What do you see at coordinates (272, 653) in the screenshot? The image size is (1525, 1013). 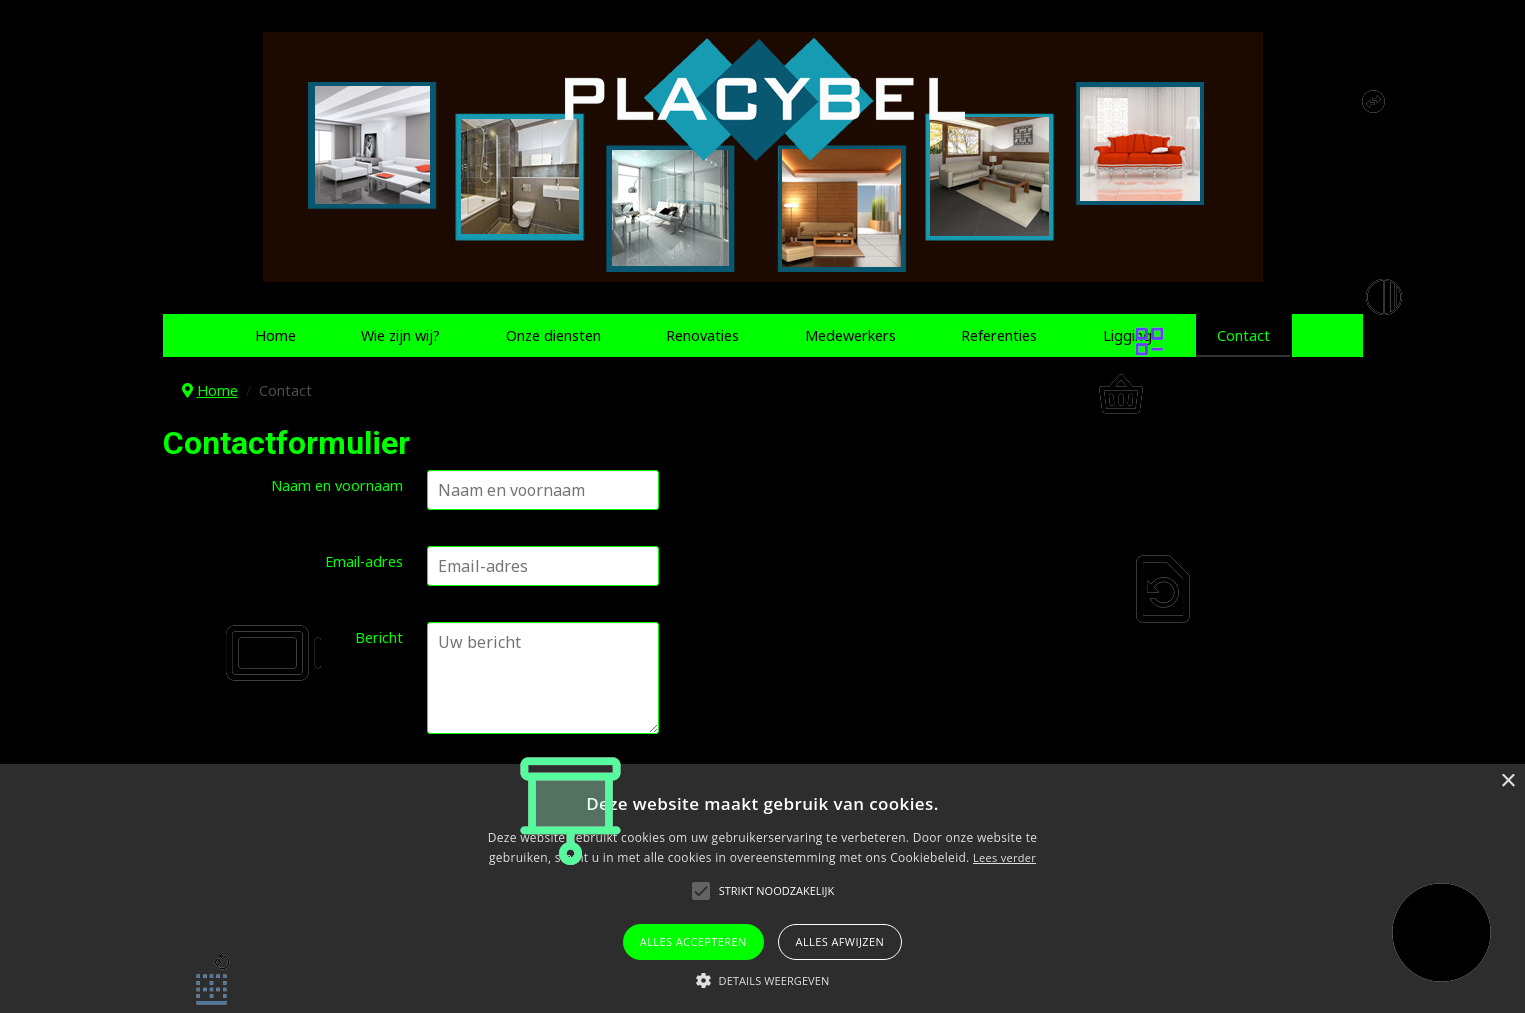 I see `indicates battery is fully charged` at bounding box center [272, 653].